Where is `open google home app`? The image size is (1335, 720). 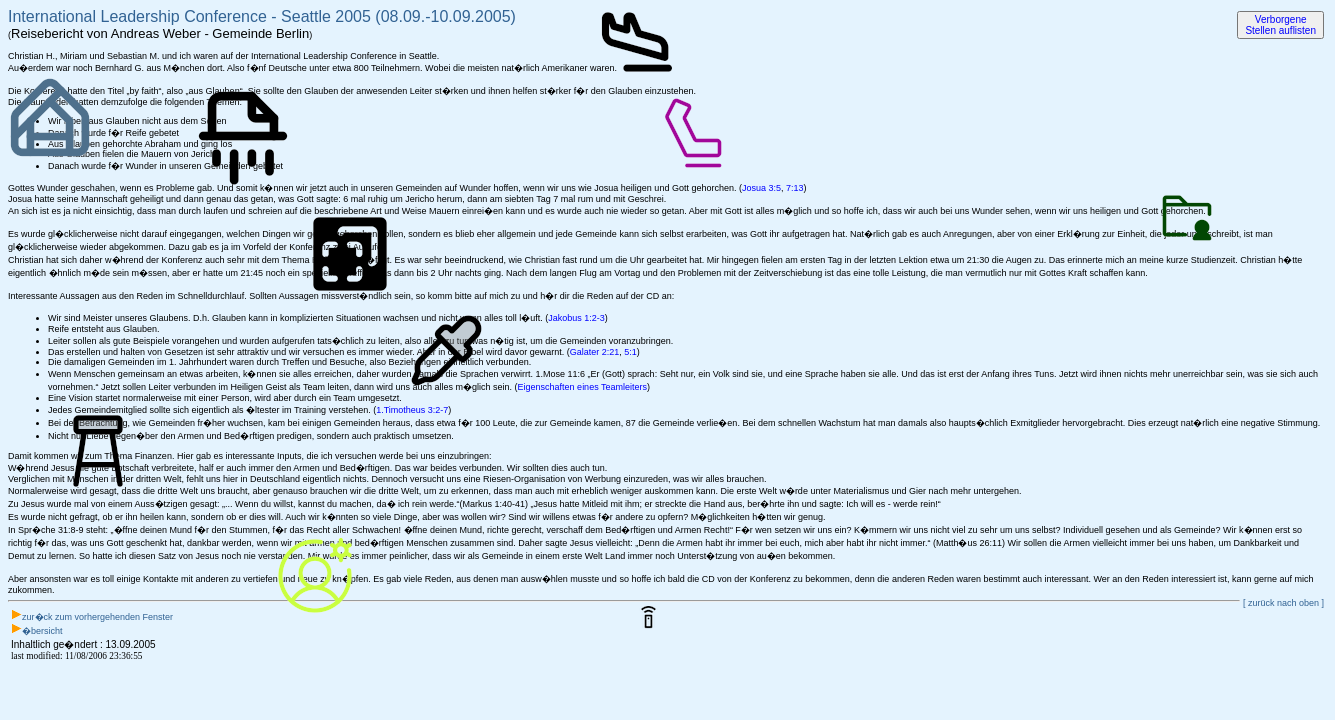
open google home app is located at coordinates (50, 117).